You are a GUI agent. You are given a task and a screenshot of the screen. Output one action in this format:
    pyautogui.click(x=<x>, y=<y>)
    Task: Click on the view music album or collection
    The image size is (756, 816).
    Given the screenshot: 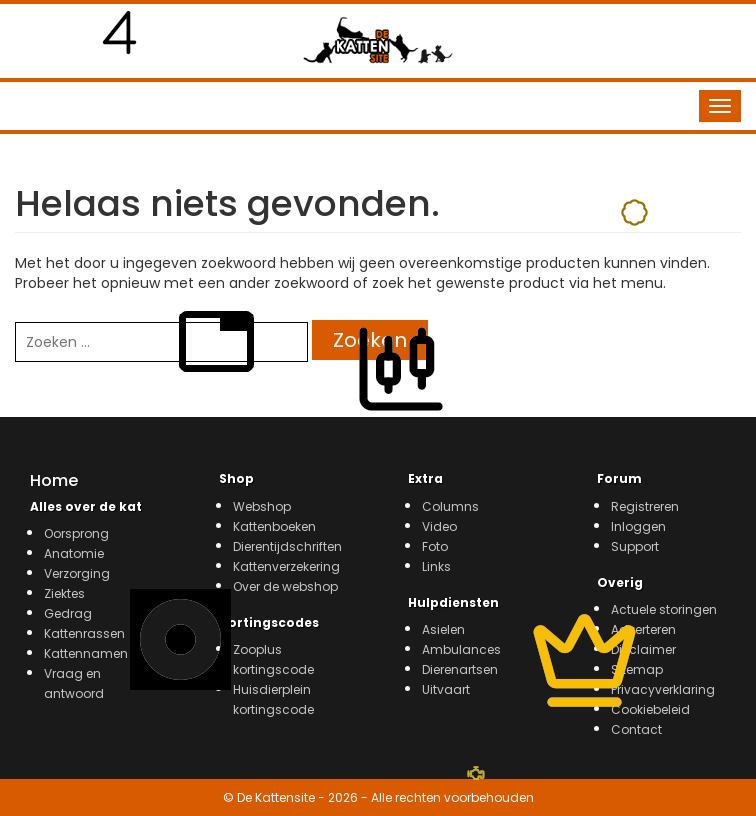 What is the action you would take?
    pyautogui.click(x=180, y=639)
    